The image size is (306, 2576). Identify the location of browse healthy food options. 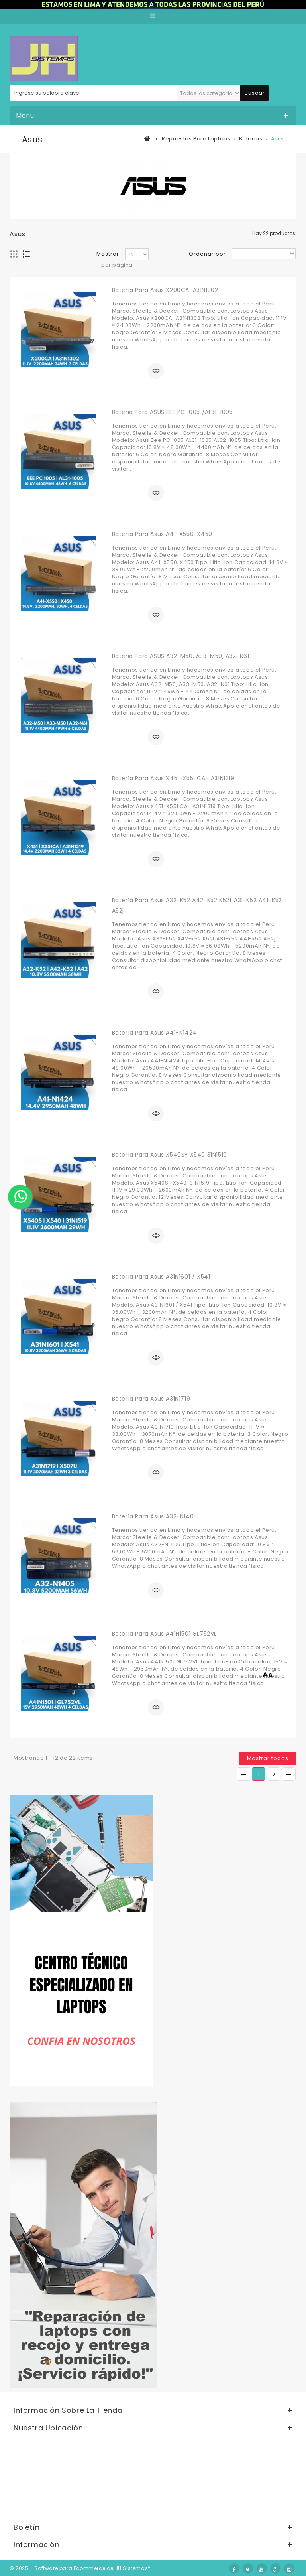
(48, 2362).